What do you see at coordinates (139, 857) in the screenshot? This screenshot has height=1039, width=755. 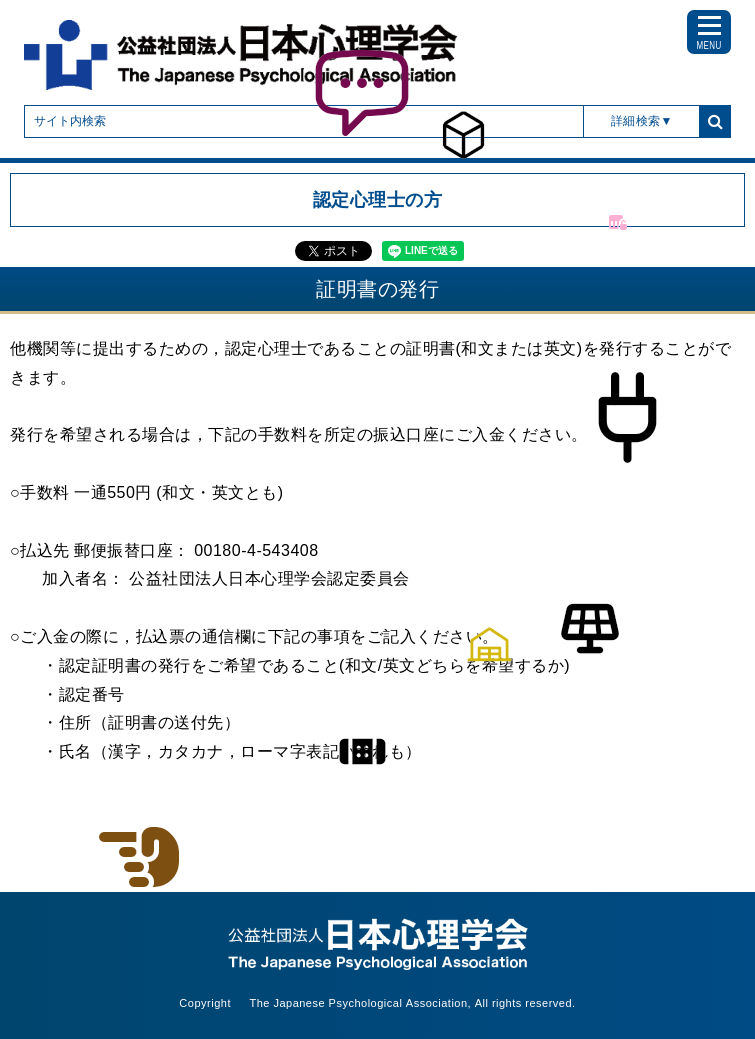 I see `go back to the previous screen` at bounding box center [139, 857].